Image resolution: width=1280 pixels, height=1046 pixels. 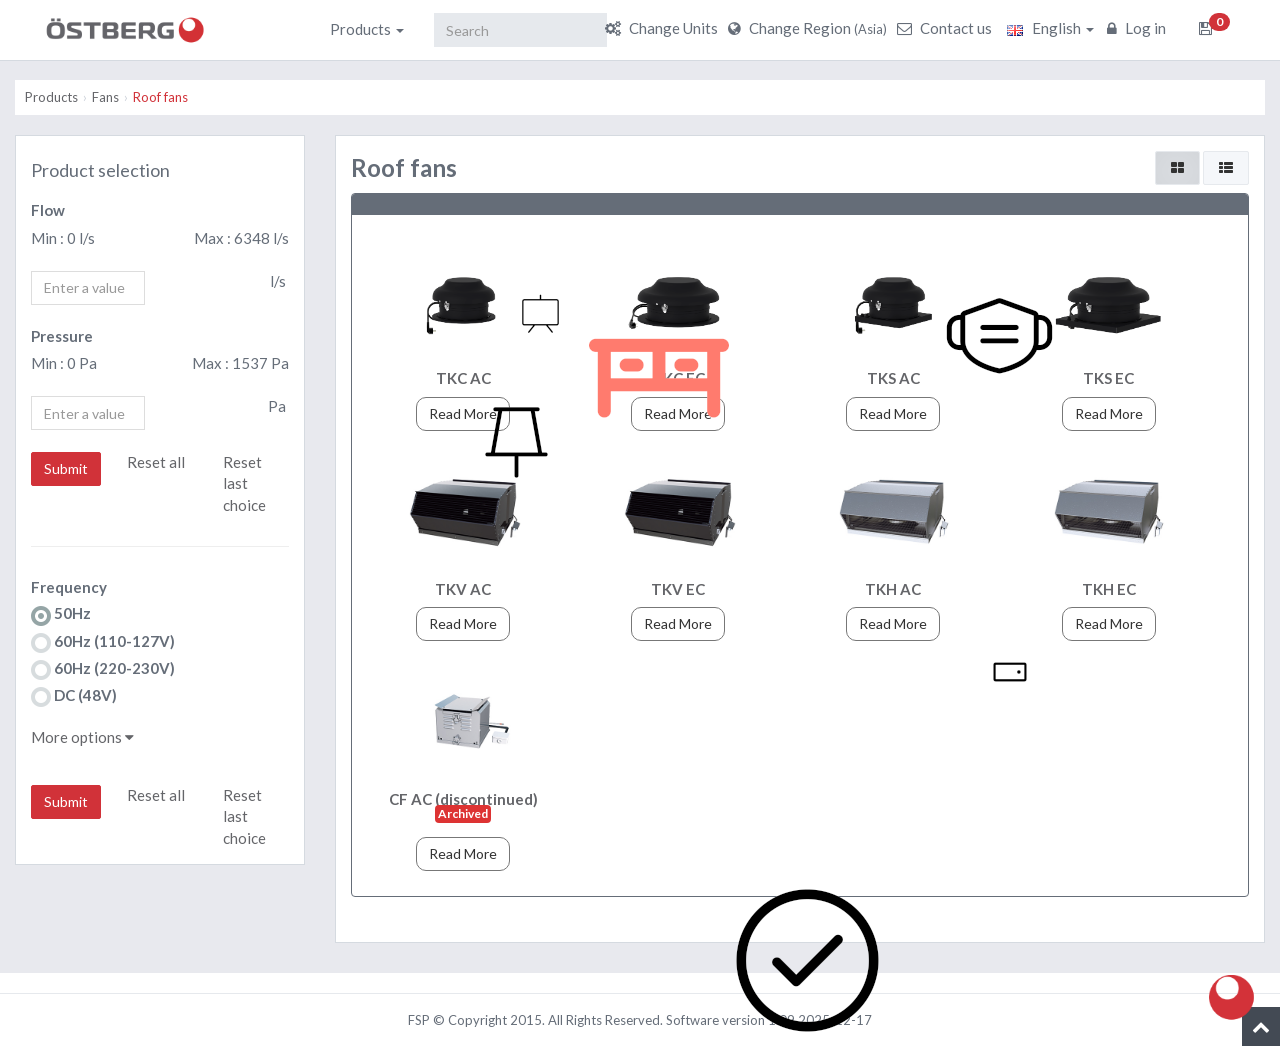 What do you see at coordinates (516, 438) in the screenshot?
I see `pin an item to keep it visible` at bounding box center [516, 438].